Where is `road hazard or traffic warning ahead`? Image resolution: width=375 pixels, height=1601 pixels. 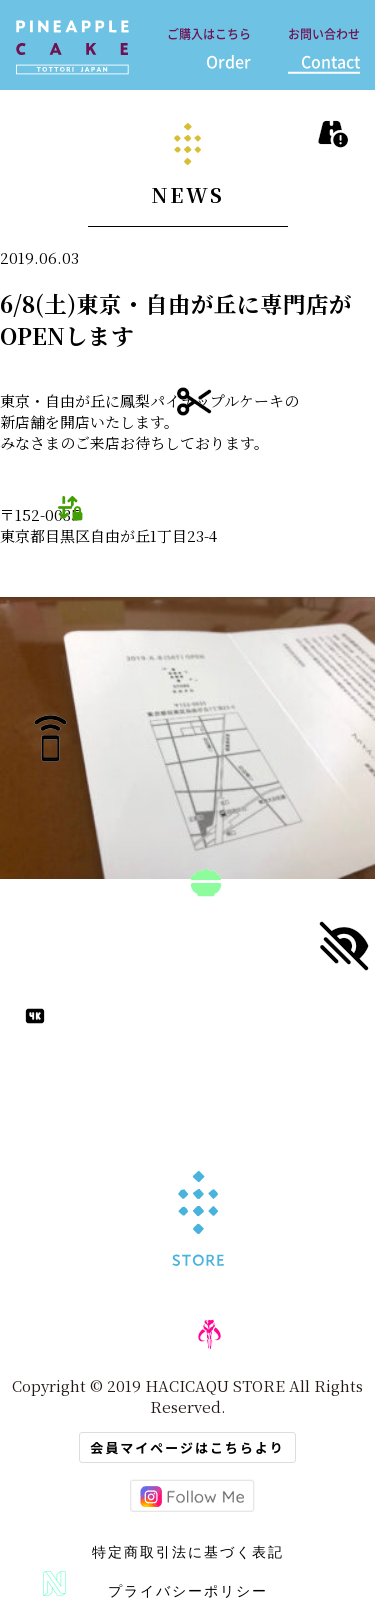
road hazard or traffic warning ahead is located at coordinates (331, 132).